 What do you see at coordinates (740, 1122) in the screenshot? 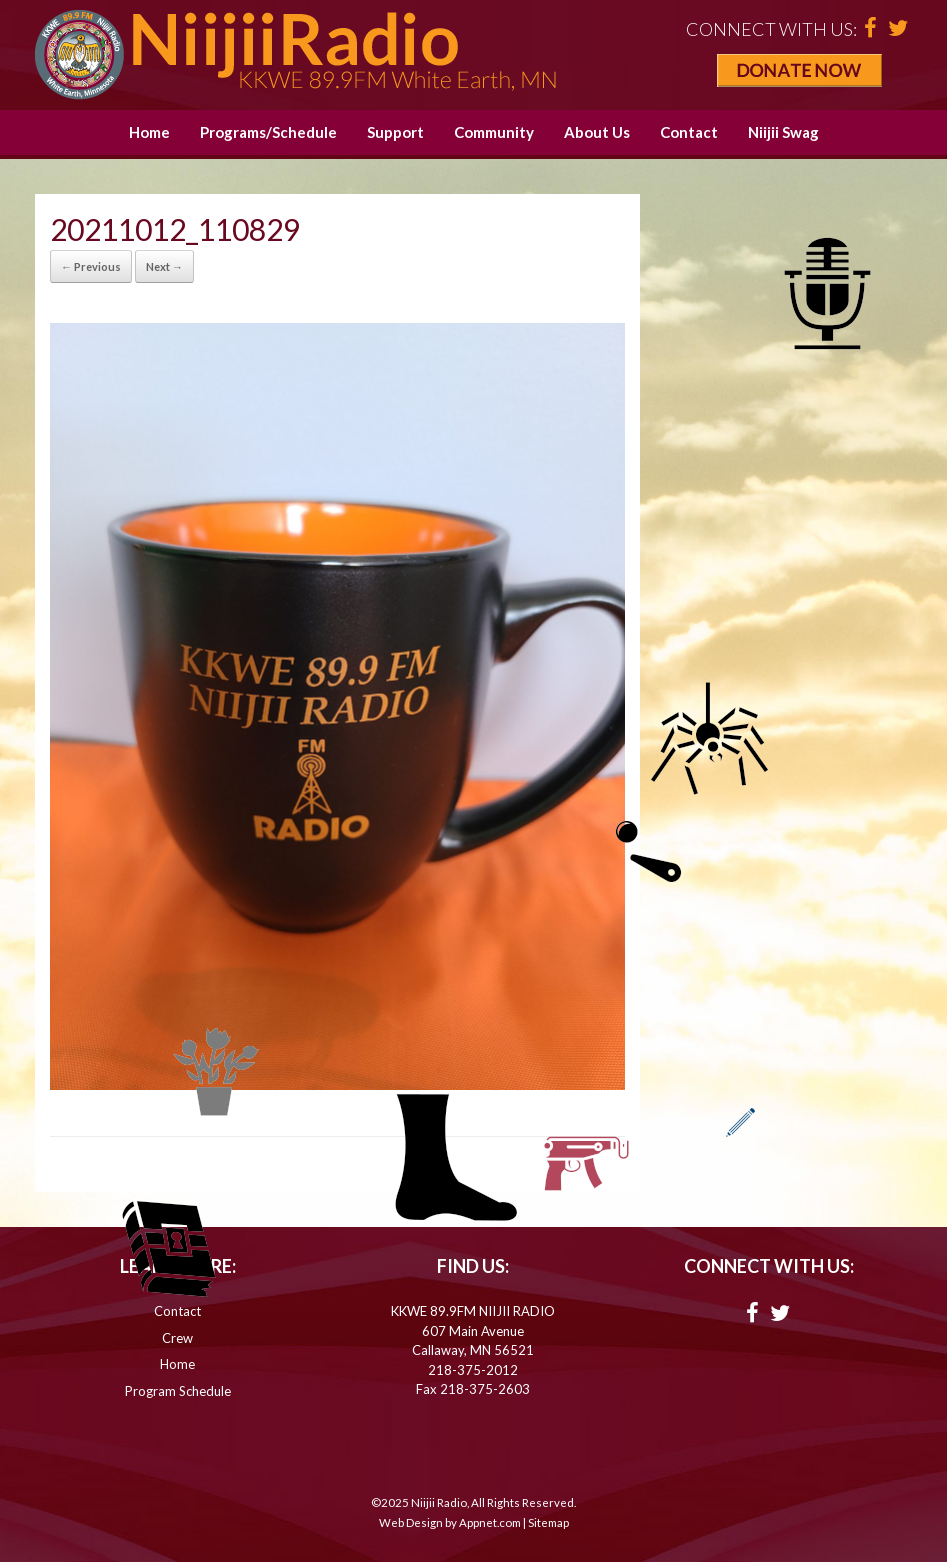
I see `edit or modify content` at bounding box center [740, 1122].